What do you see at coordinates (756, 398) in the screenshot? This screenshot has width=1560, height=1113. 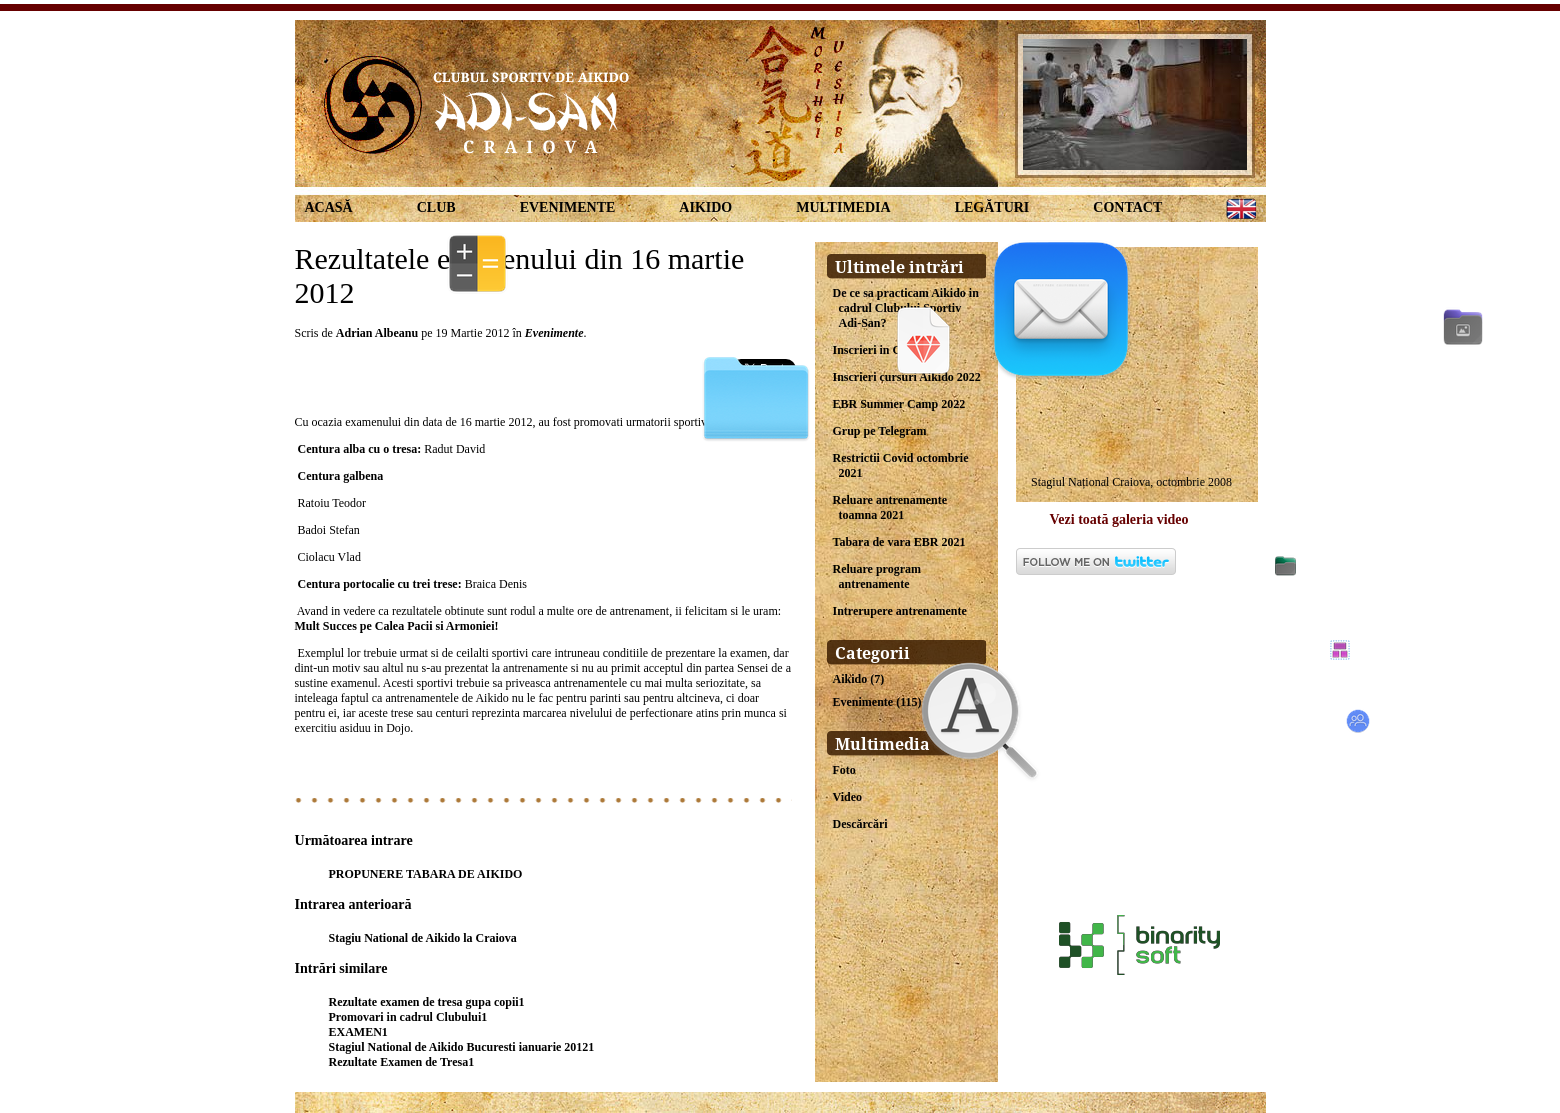 I see `open folder to view contents` at bounding box center [756, 398].